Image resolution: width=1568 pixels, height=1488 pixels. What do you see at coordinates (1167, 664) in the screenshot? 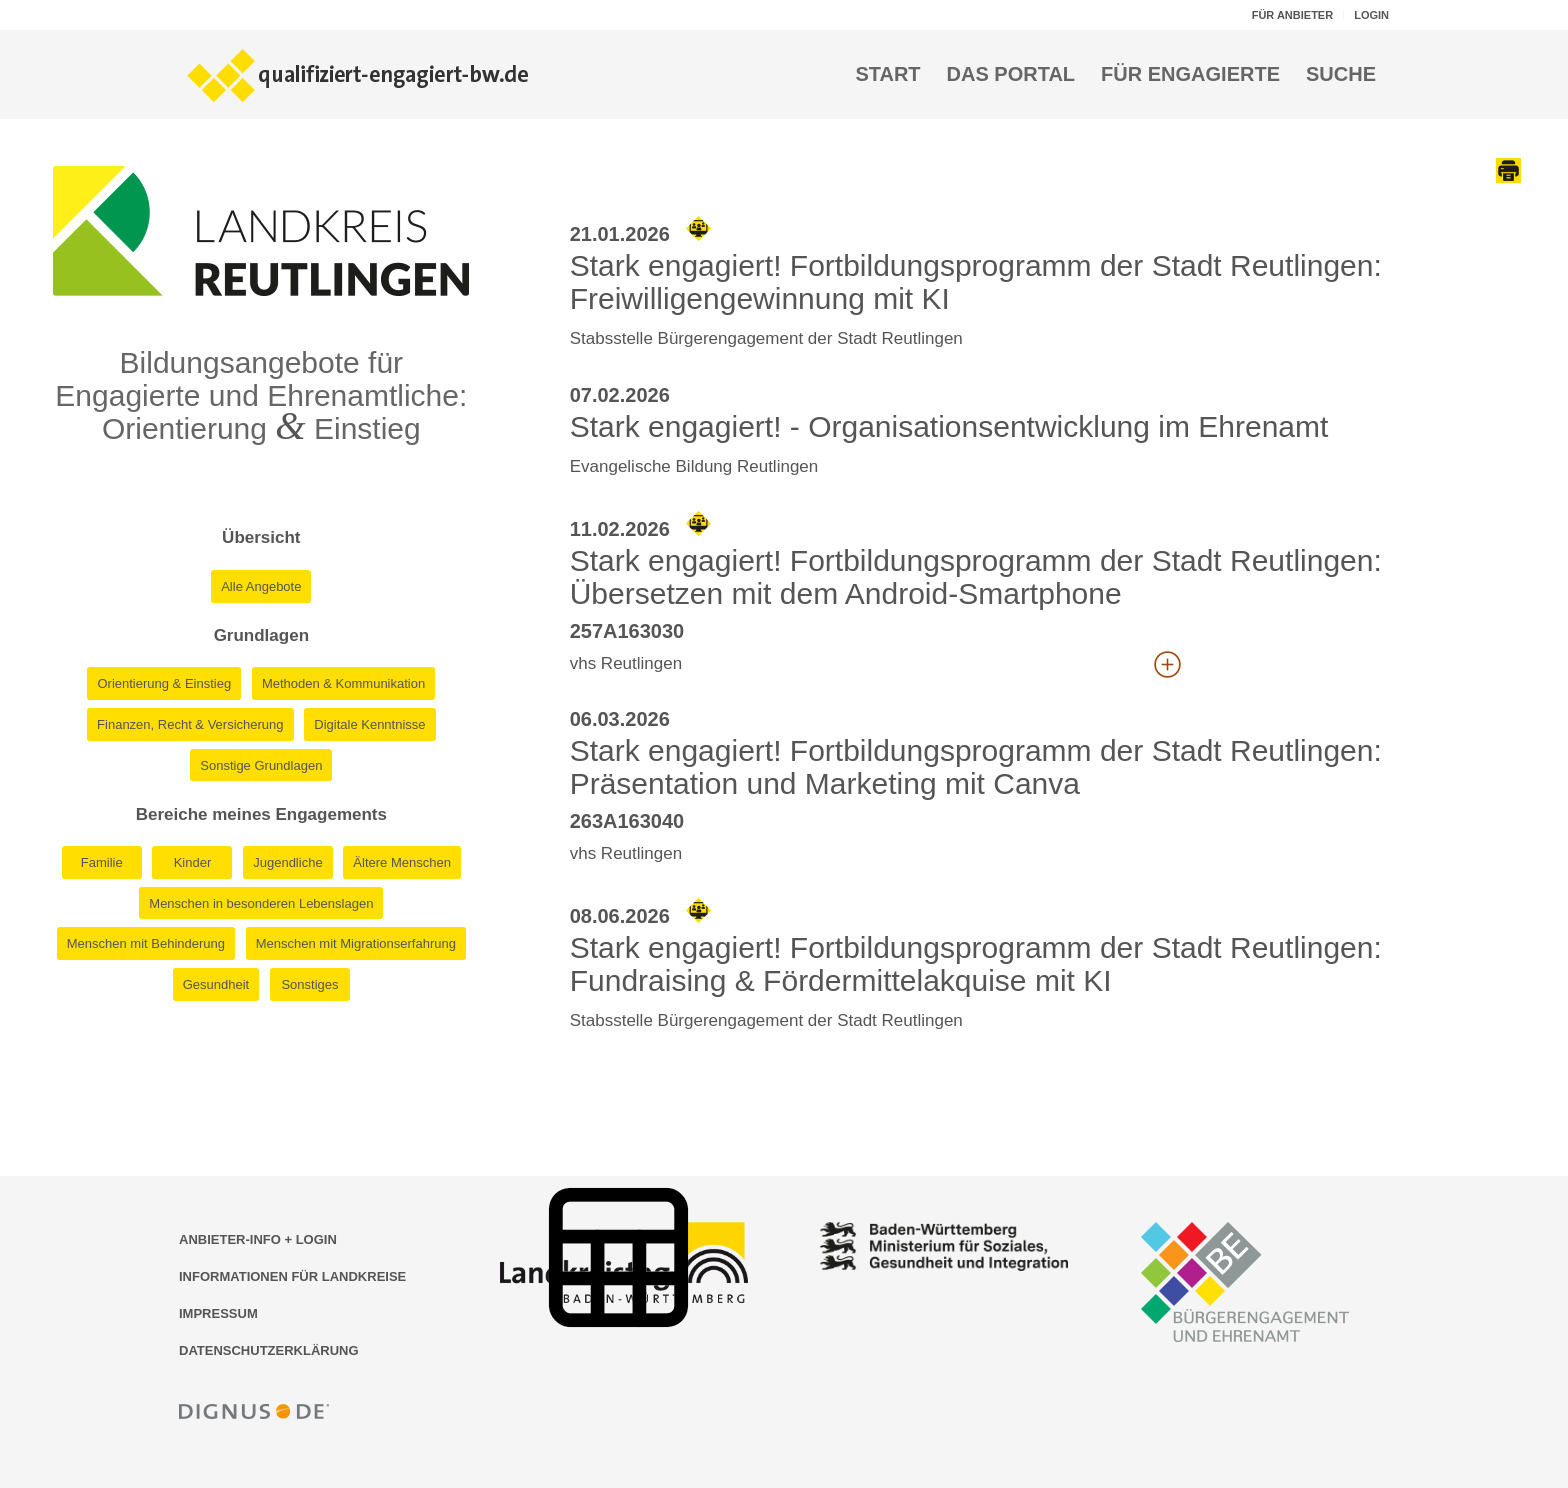
I see `add a new item` at bounding box center [1167, 664].